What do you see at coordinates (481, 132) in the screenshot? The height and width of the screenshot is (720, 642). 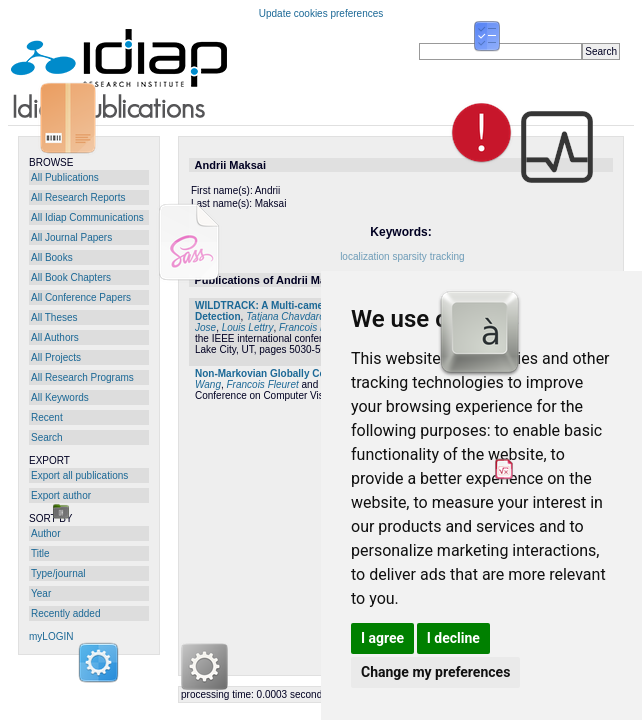 I see `indicates a critical warning or error state` at bounding box center [481, 132].